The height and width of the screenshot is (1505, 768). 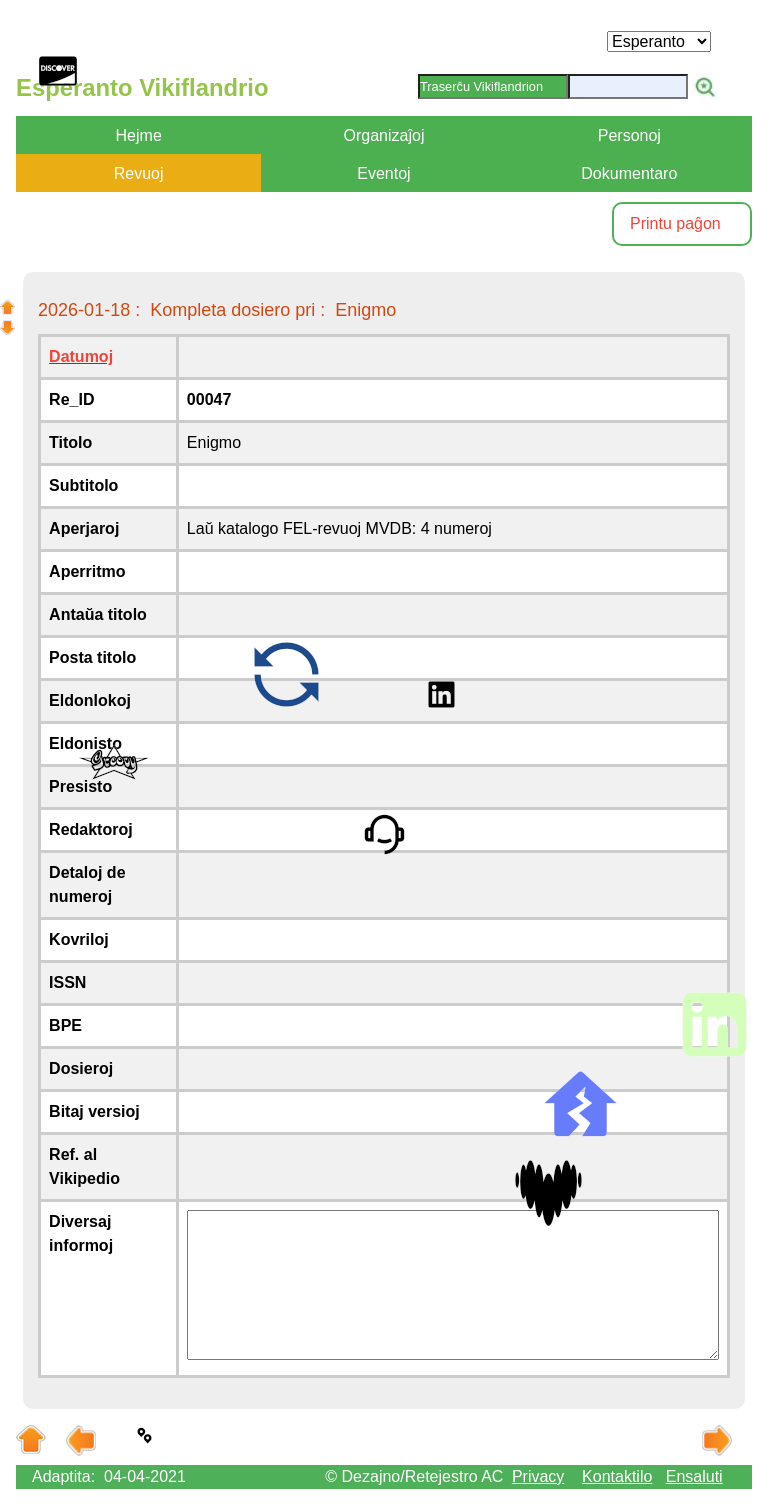 What do you see at coordinates (441, 694) in the screenshot?
I see `open LinkedIn profile` at bounding box center [441, 694].